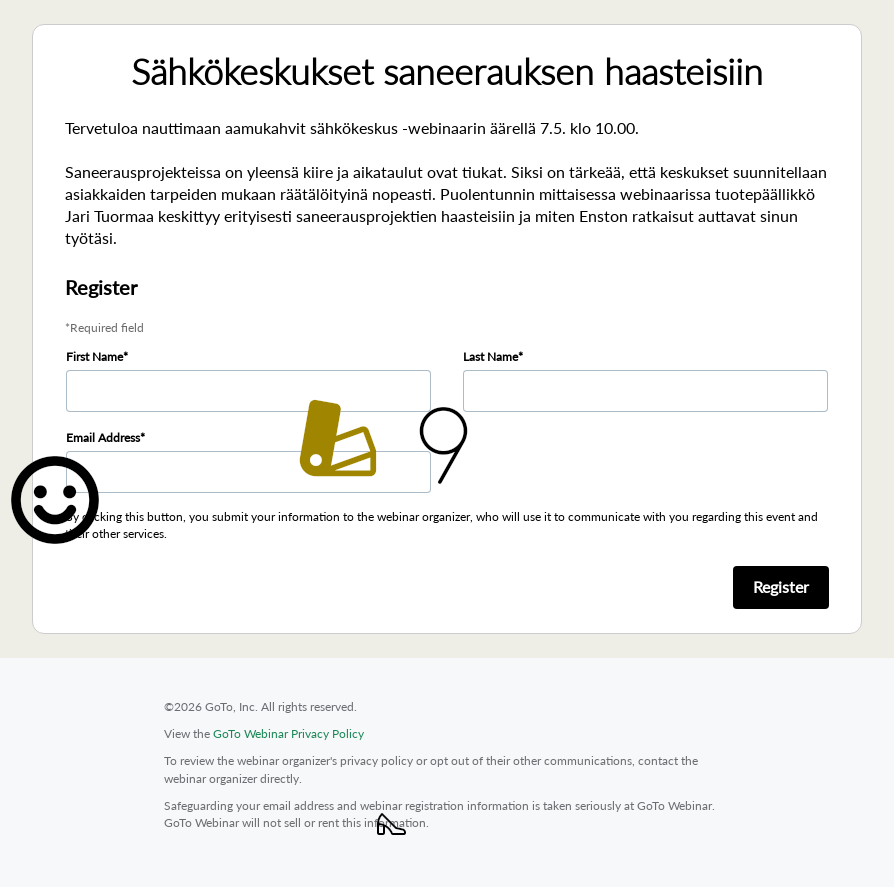  Describe the element at coordinates (55, 500) in the screenshot. I see `add an emoji or reaction` at that location.